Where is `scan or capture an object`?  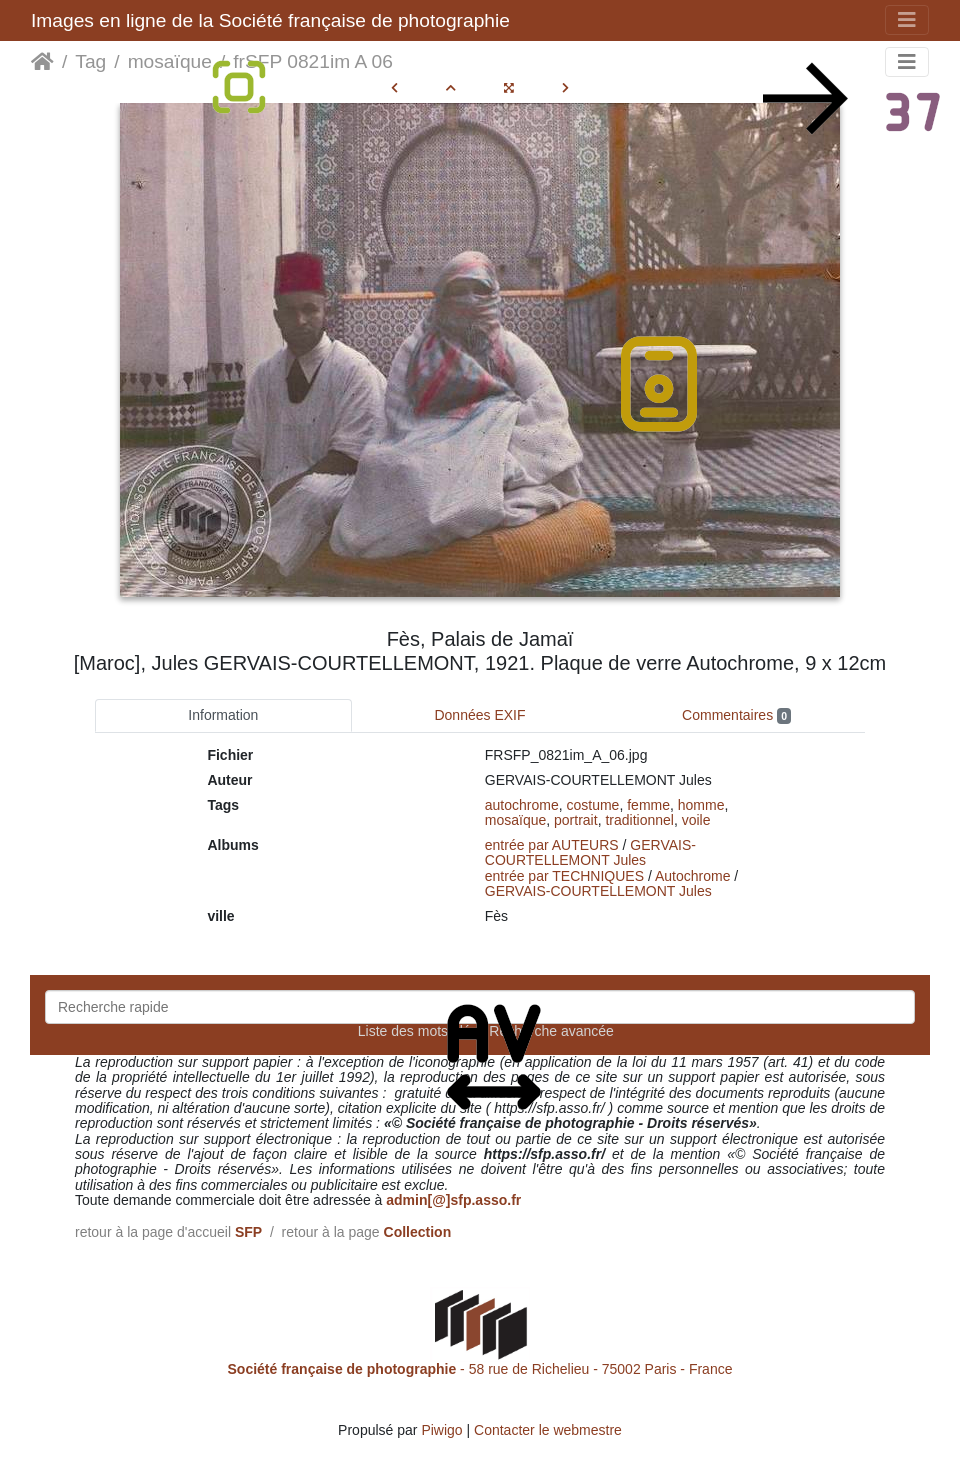
scan or capture an object is located at coordinates (239, 87).